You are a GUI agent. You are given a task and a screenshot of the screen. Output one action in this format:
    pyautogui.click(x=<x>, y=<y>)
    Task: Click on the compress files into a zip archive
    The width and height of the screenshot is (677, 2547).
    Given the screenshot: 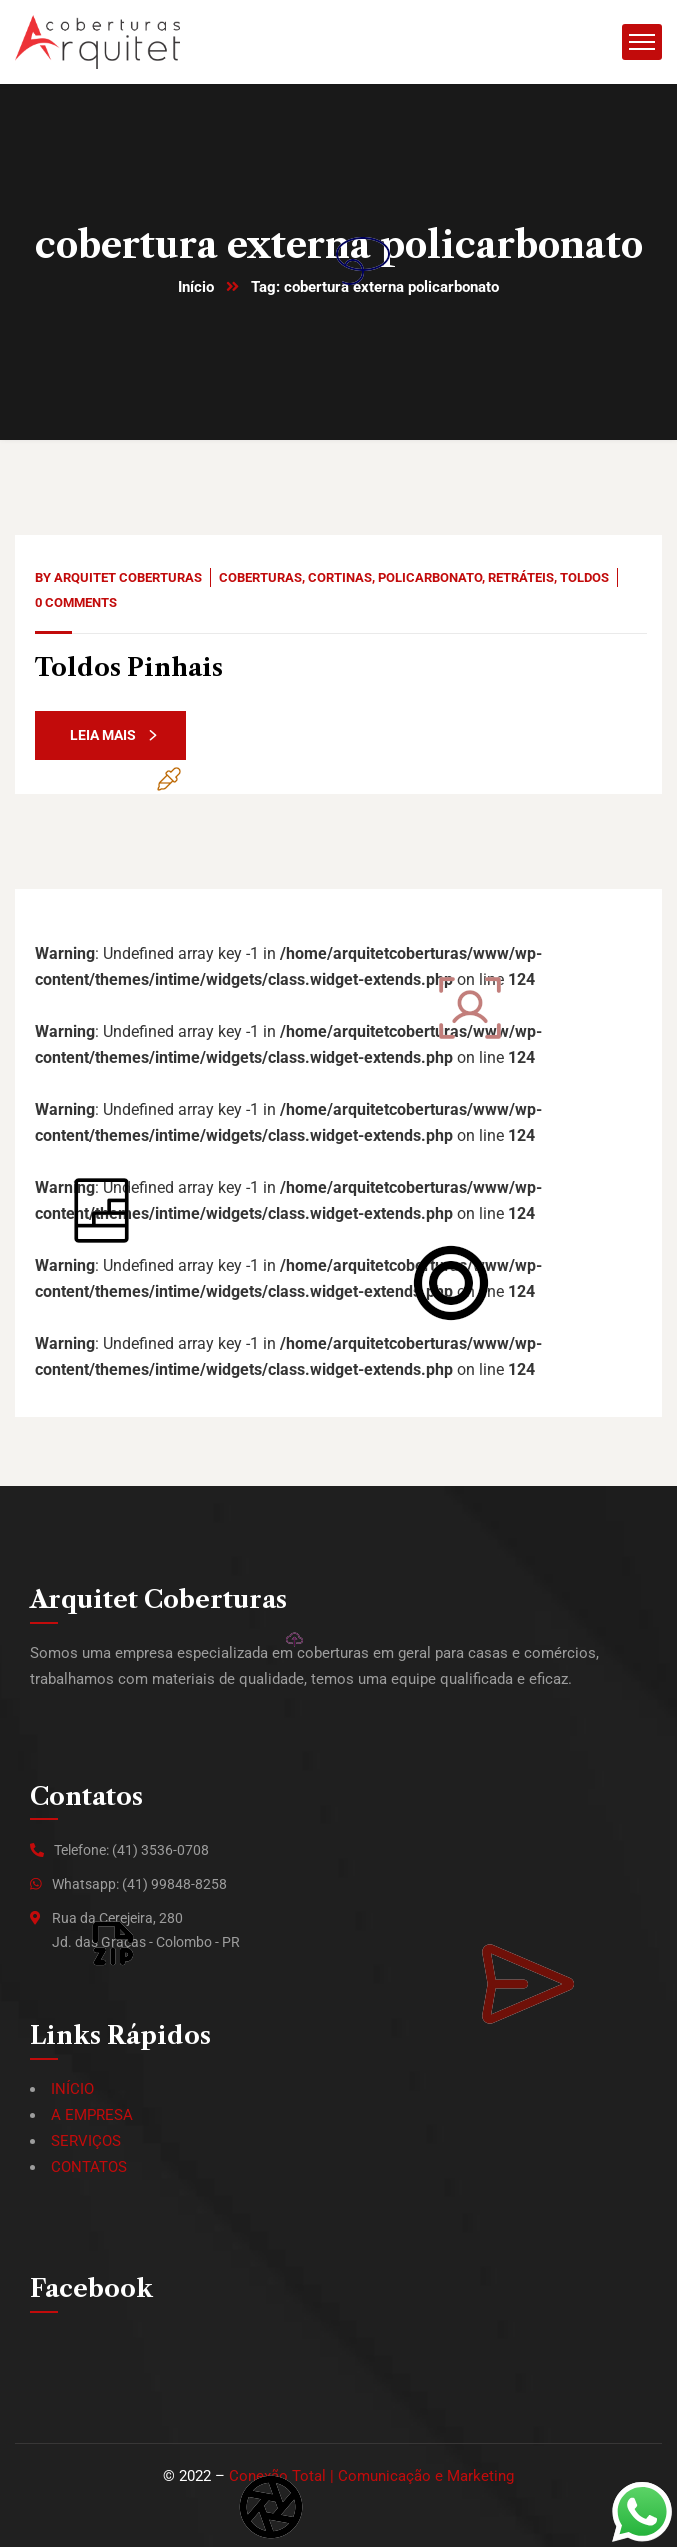 What is the action you would take?
    pyautogui.click(x=113, y=1945)
    